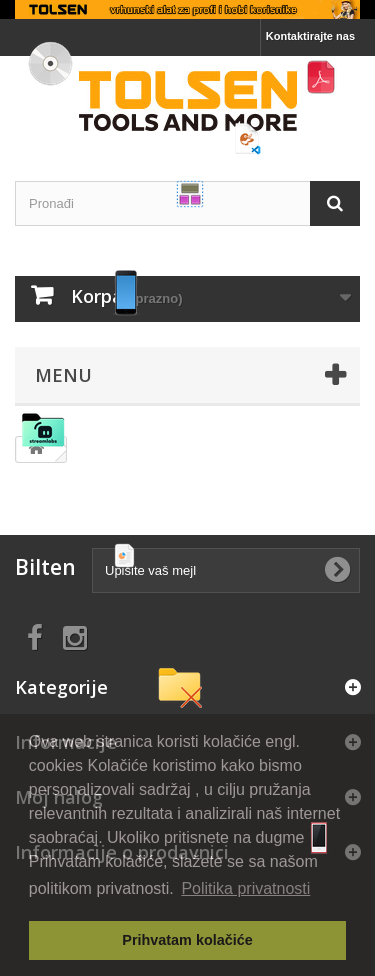 This screenshot has width=375, height=976. What do you see at coordinates (190, 194) in the screenshot?
I see `select all items in the current view` at bounding box center [190, 194].